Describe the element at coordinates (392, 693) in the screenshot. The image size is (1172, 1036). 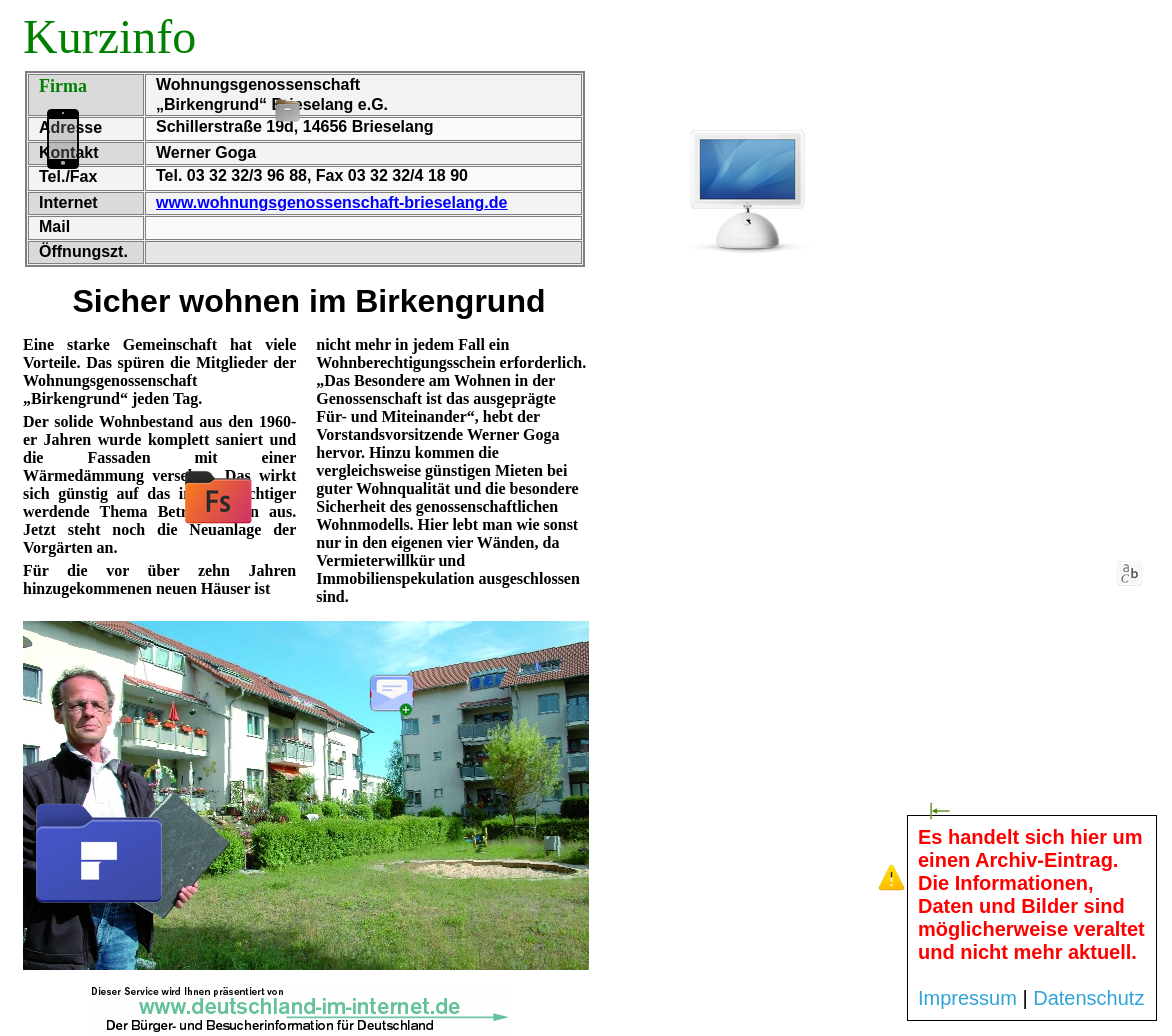
I see `compose a new email message` at that location.